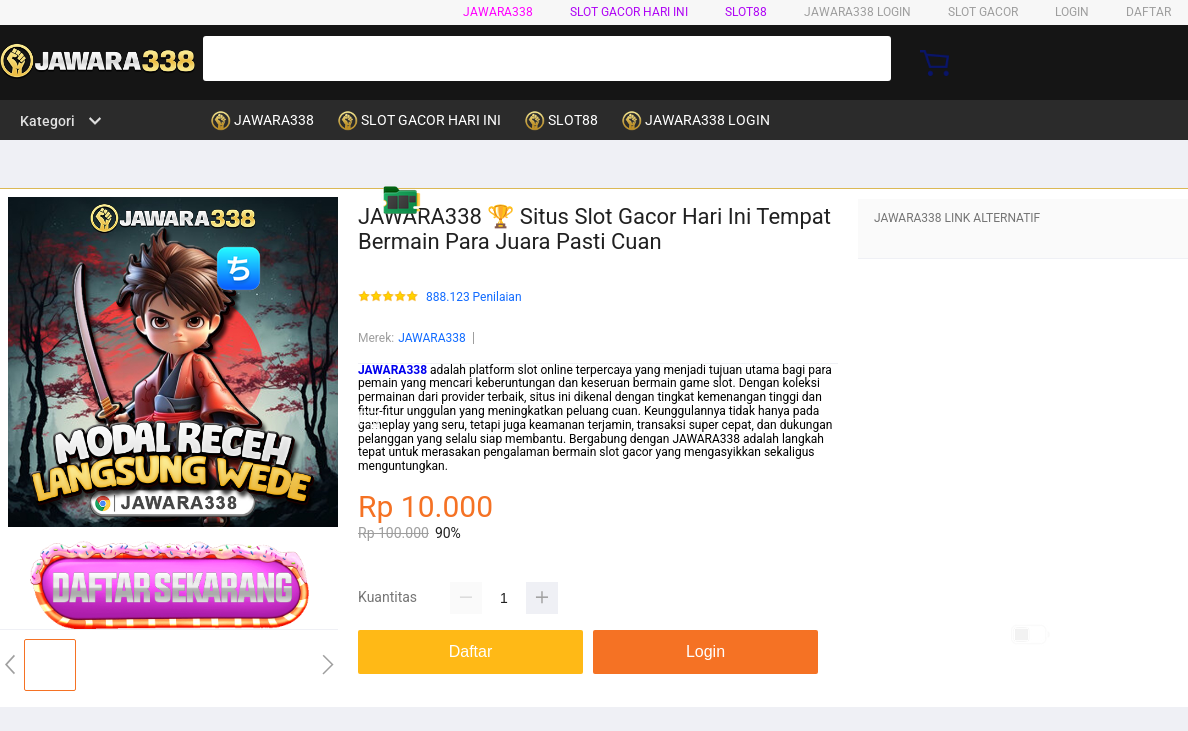 The image size is (1188, 731). Describe the element at coordinates (401, 201) in the screenshot. I see `folder containing NVMe SSD storage files` at that location.